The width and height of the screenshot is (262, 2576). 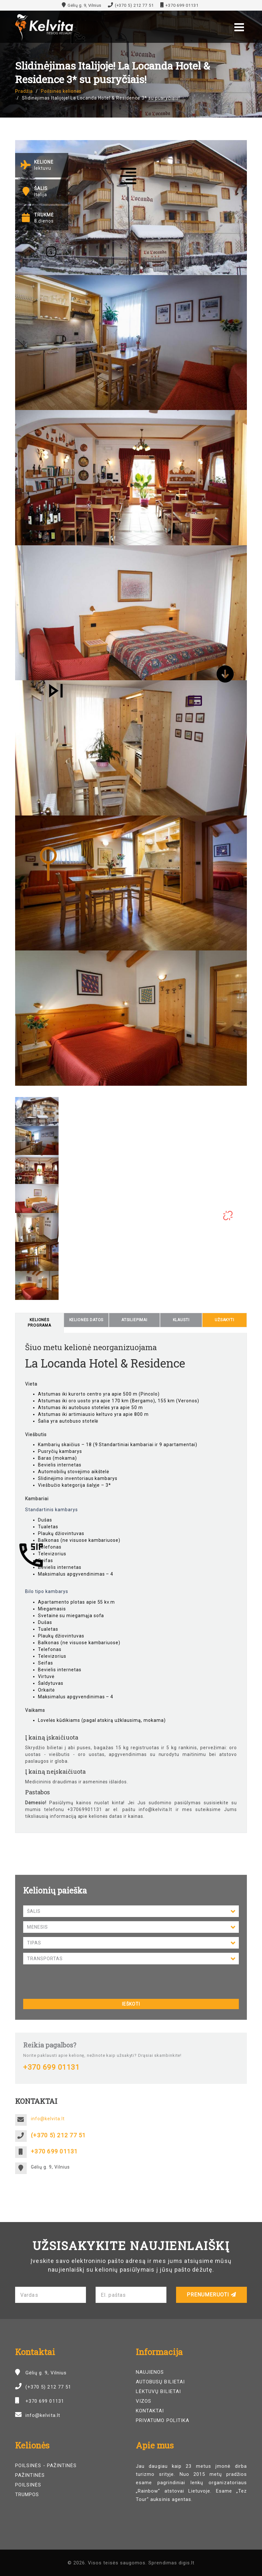 What do you see at coordinates (51, 252) in the screenshot?
I see `view more information or details` at bounding box center [51, 252].